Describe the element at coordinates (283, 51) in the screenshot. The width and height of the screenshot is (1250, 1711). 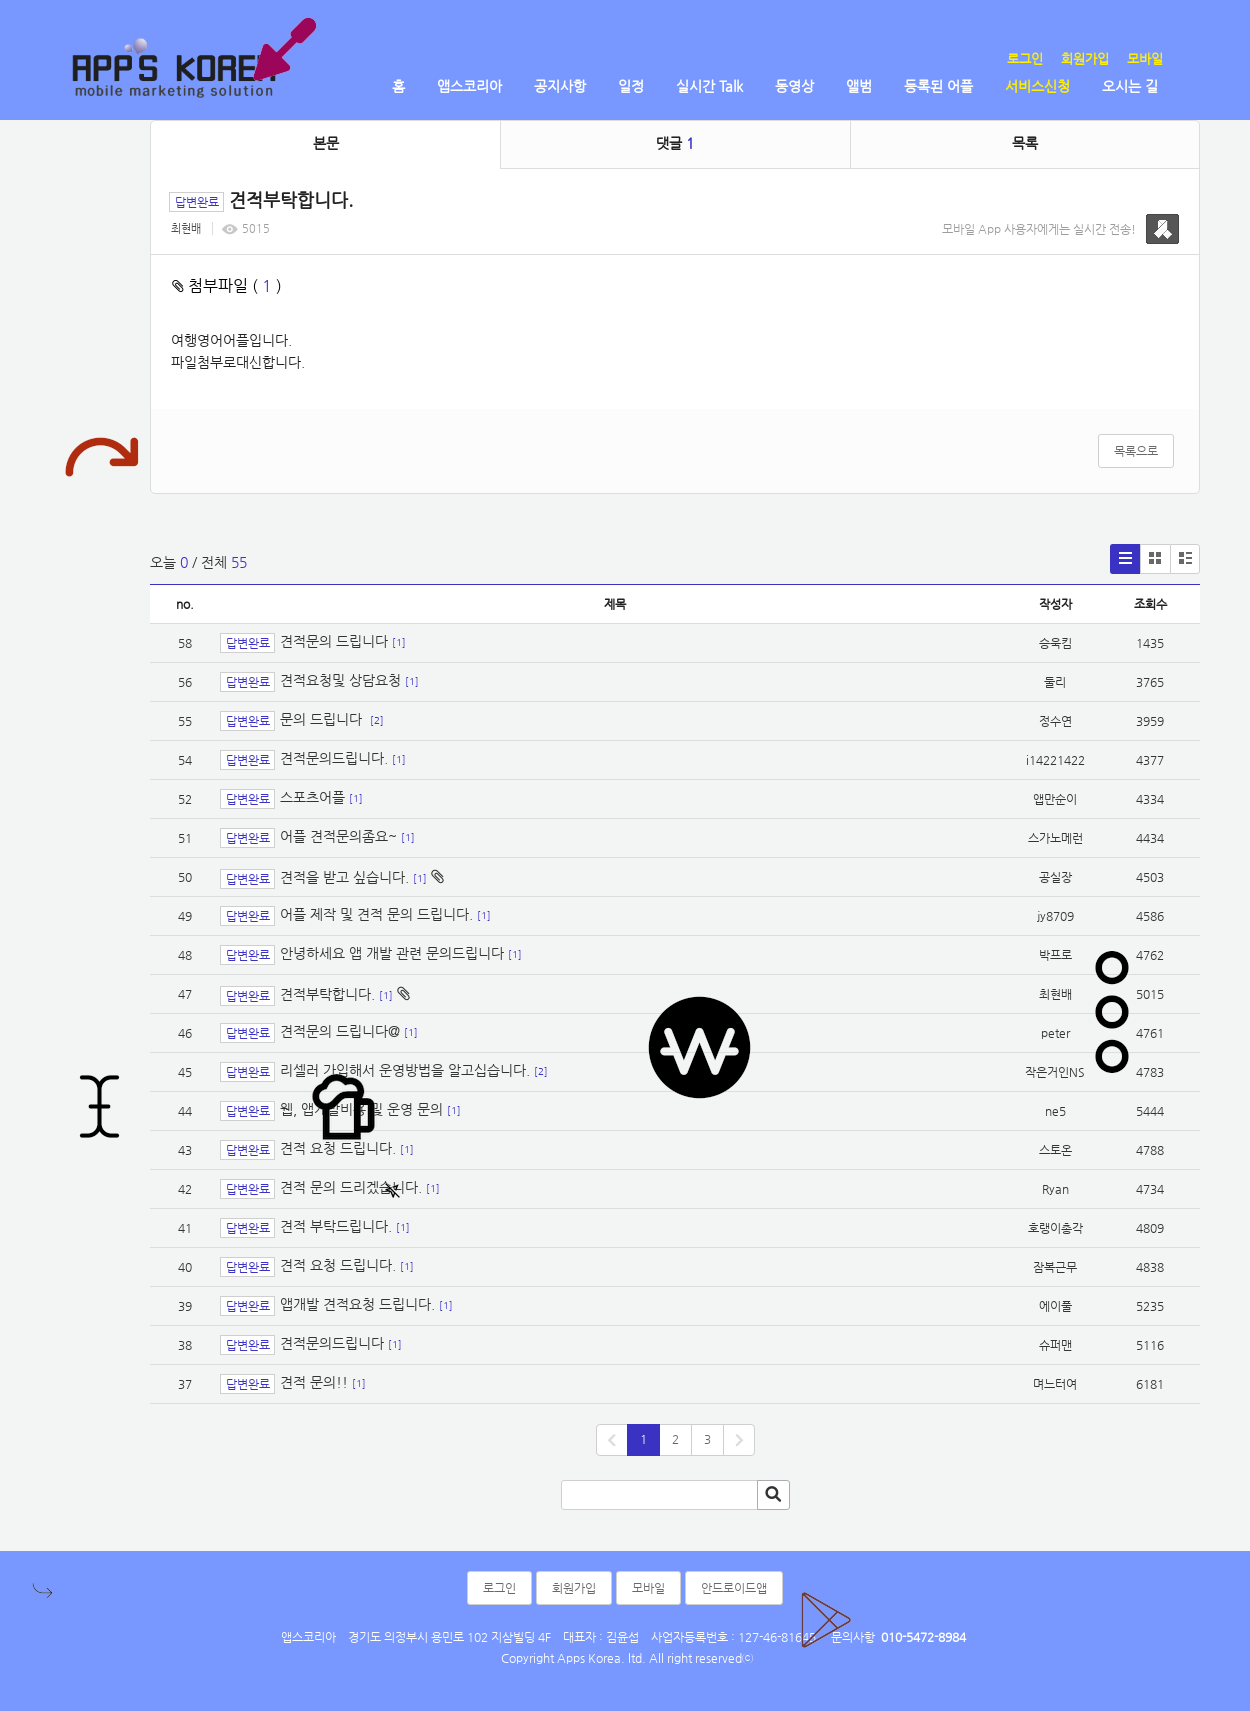
I see `access gardening or landscaping tools` at that location.